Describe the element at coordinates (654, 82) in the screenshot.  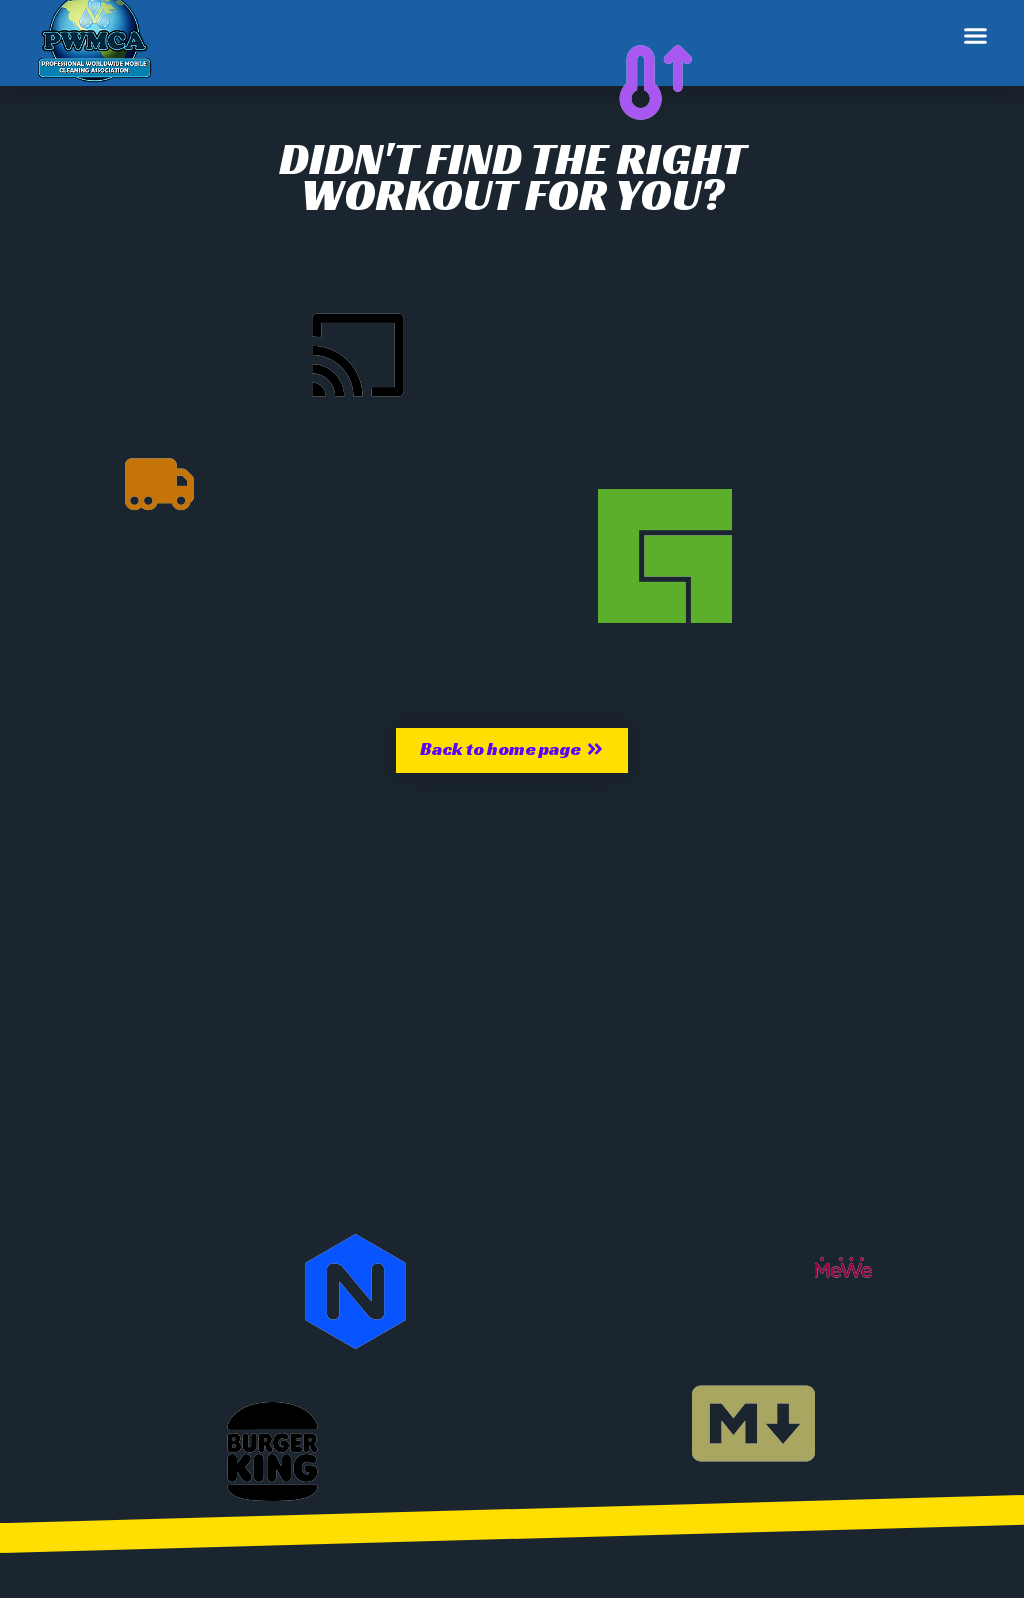
I see `increase temperature setting` at that location.